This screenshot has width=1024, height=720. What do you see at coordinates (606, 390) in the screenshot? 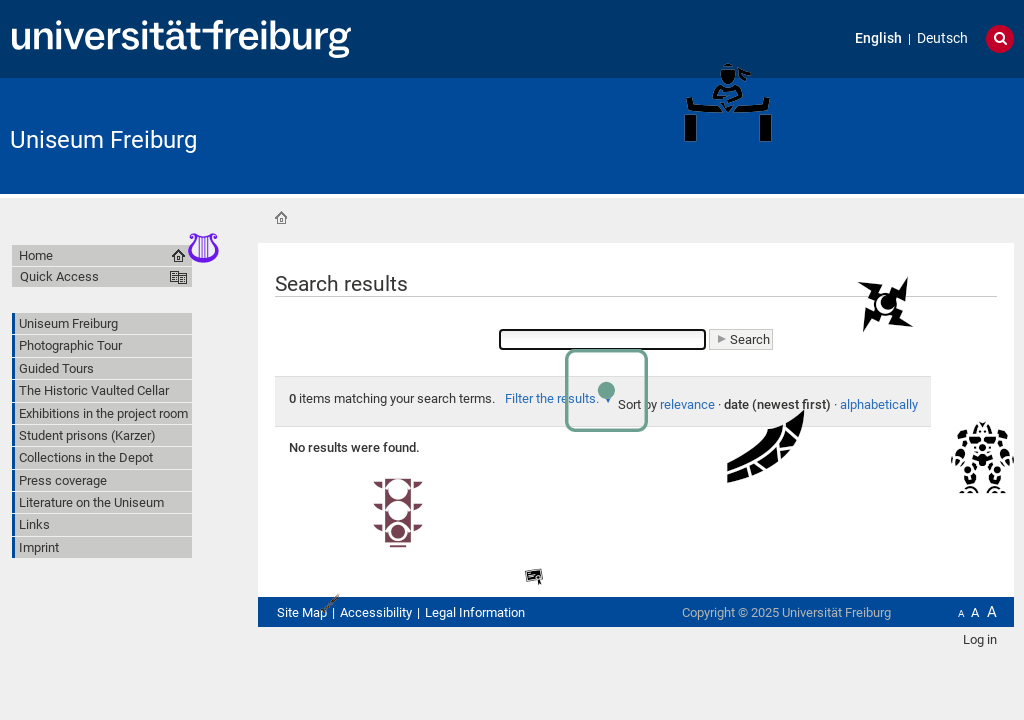
I see `roll the dice or trigger random selection` at bounding box center [606, 390].